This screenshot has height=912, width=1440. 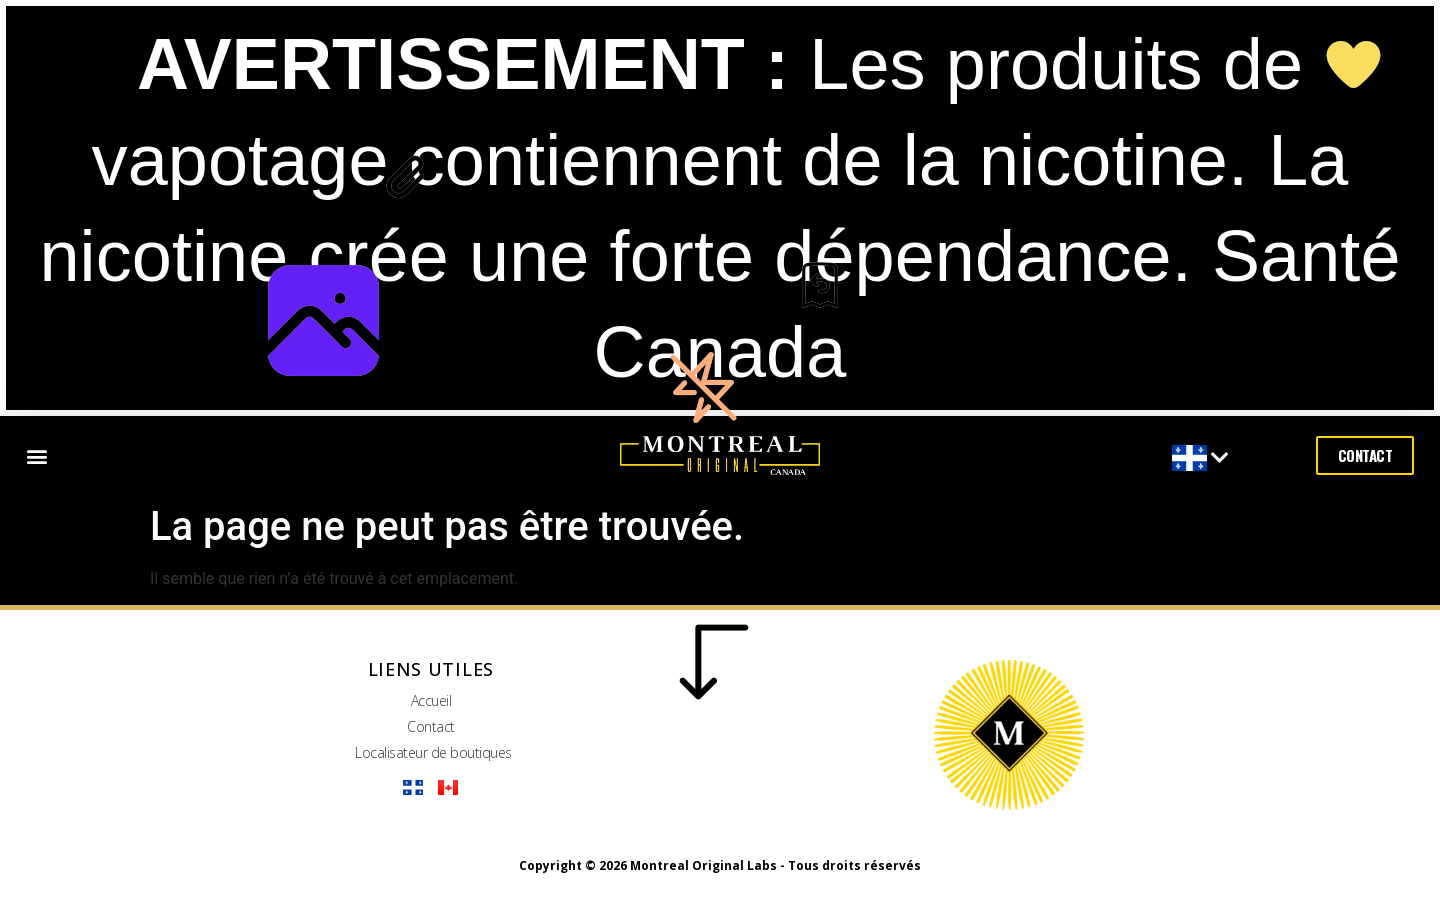 What do you see at coordinates (714, 662) in the screenshot?
I see `go back and down in navigation` at bounding box center [714, 662].